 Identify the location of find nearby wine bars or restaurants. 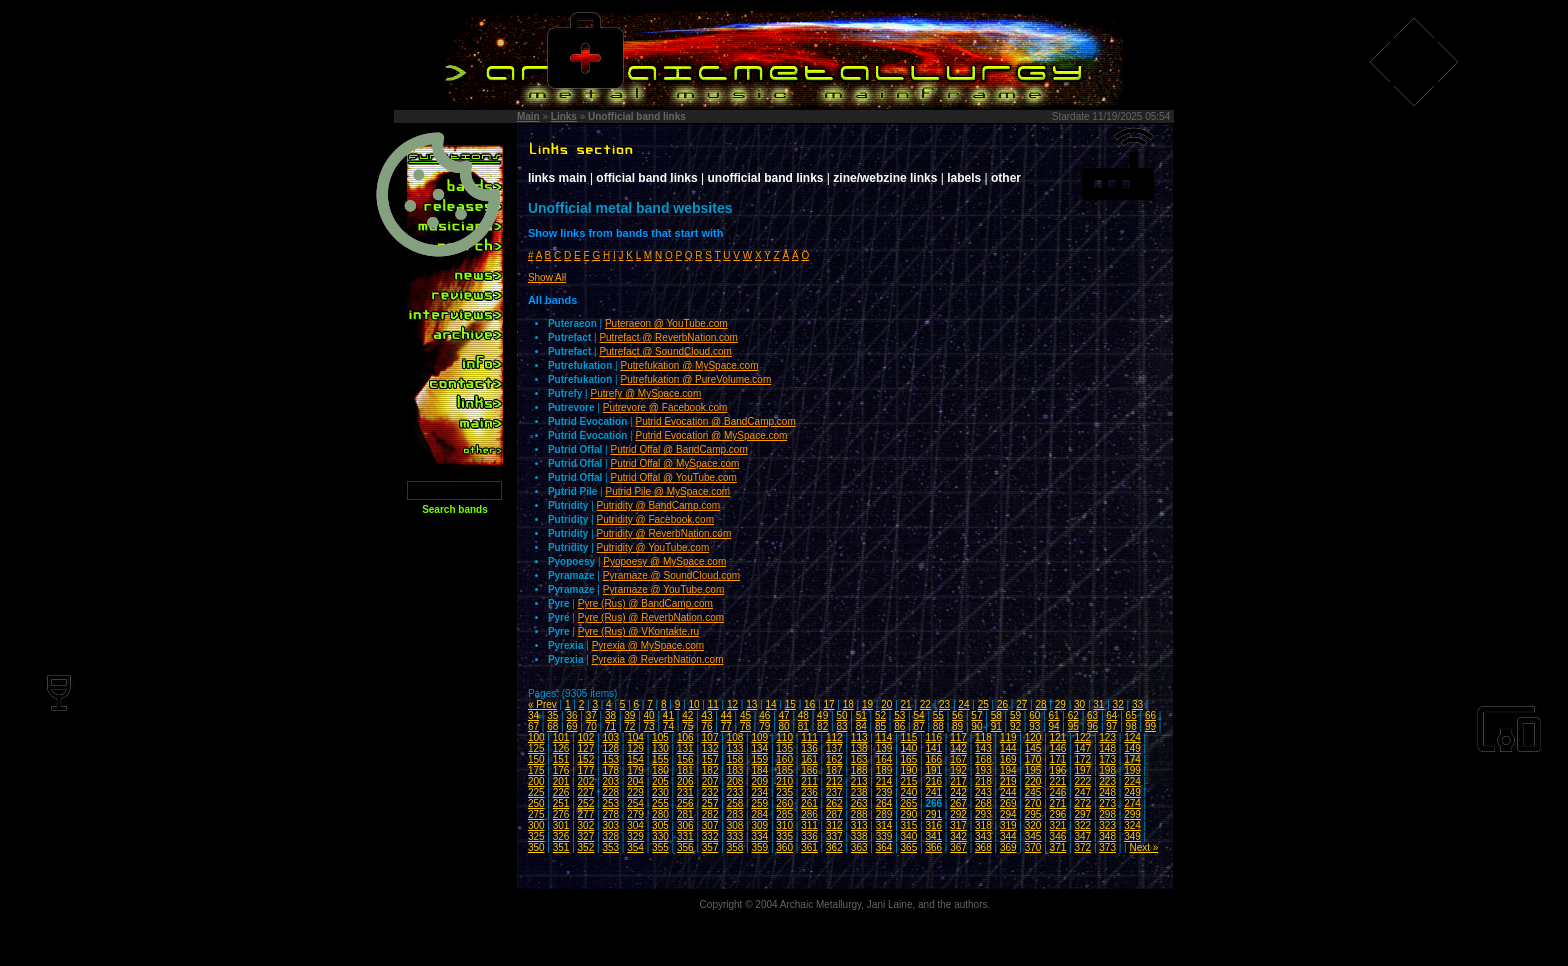
(59, 693).